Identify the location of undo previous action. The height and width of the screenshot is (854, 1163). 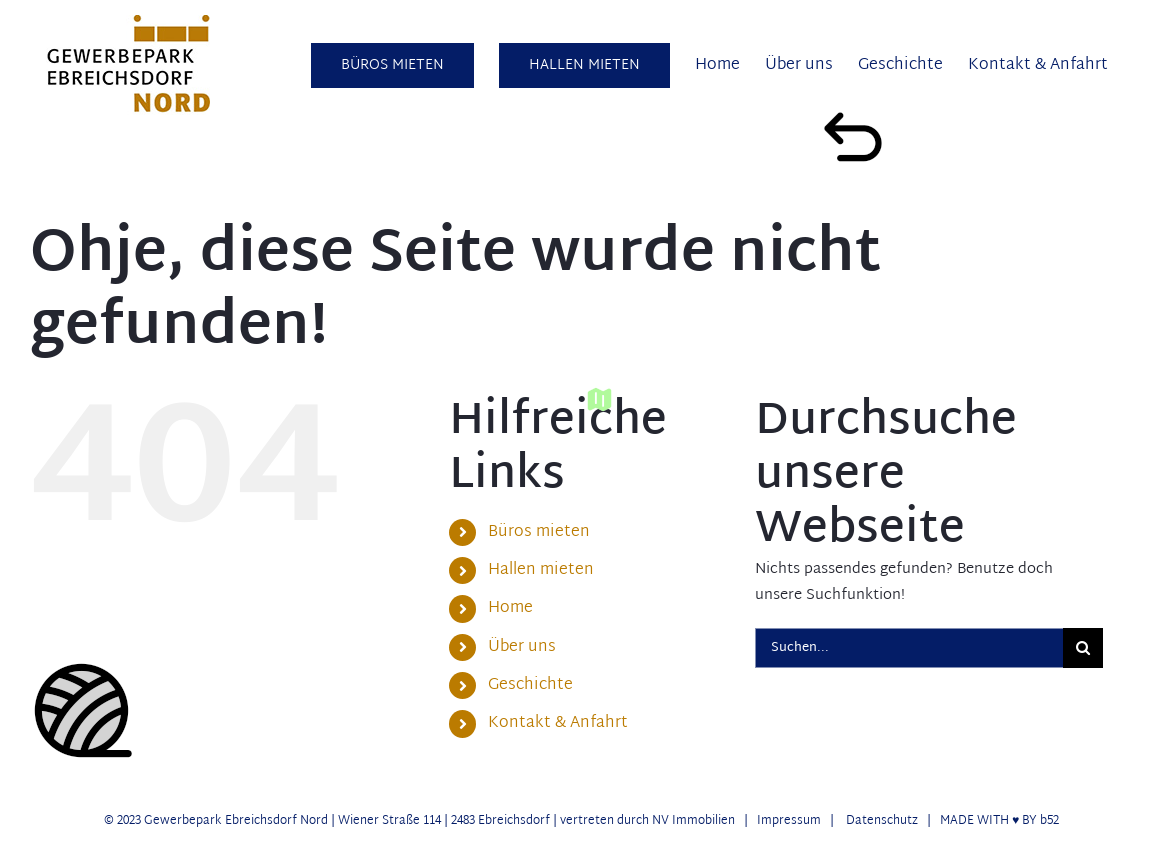
(853, 139).